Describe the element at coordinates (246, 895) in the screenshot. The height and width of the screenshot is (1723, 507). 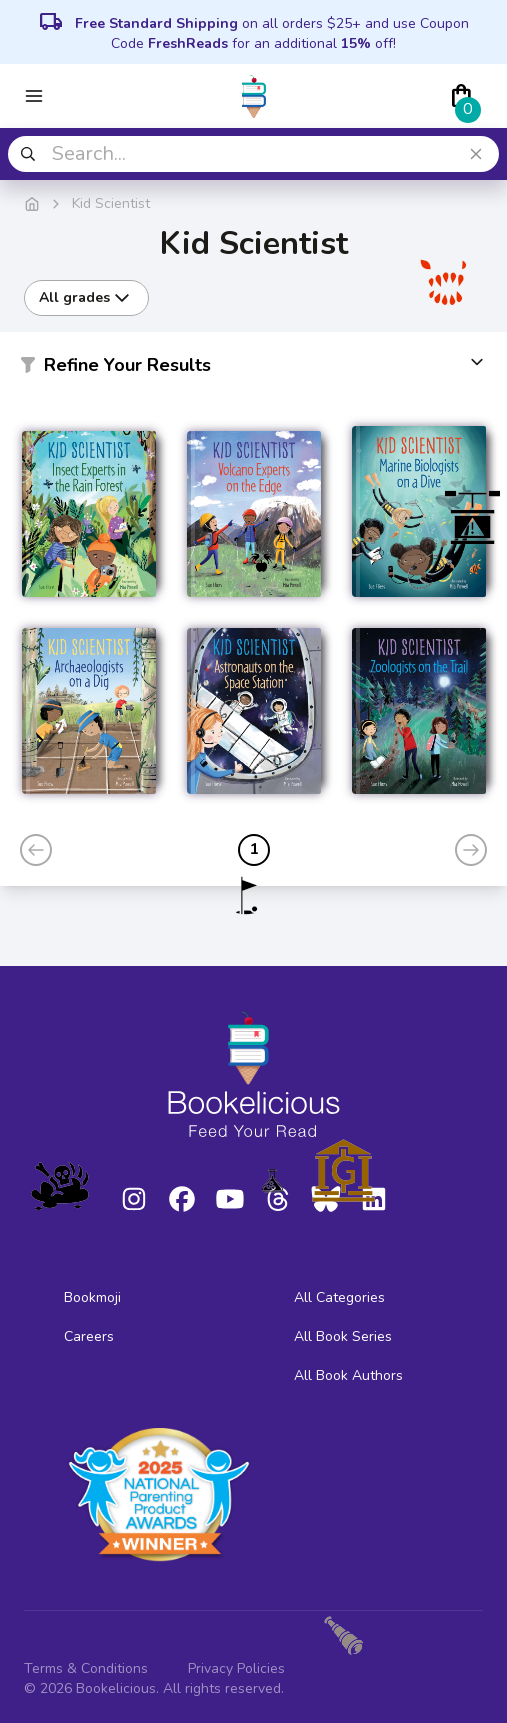
I see `access golf or mini-golf game` at that location.